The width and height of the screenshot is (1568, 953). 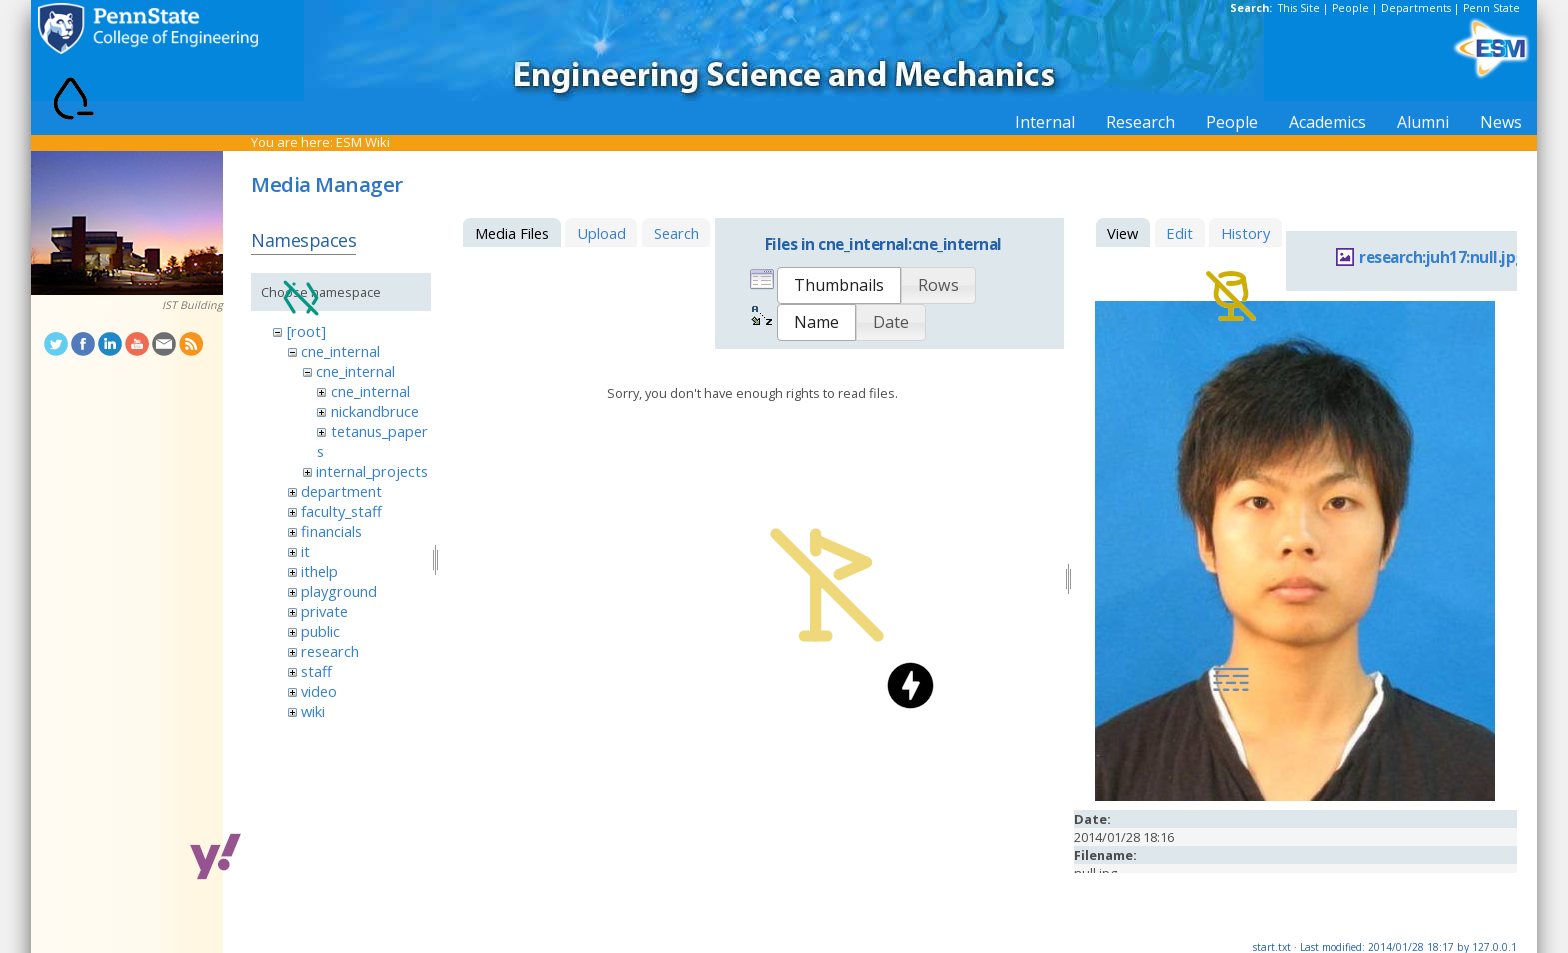 What do you see at coordinates (70, 98) in the screenshot?
I see `decrease water or liquid level` at bounding box center [70, 98].